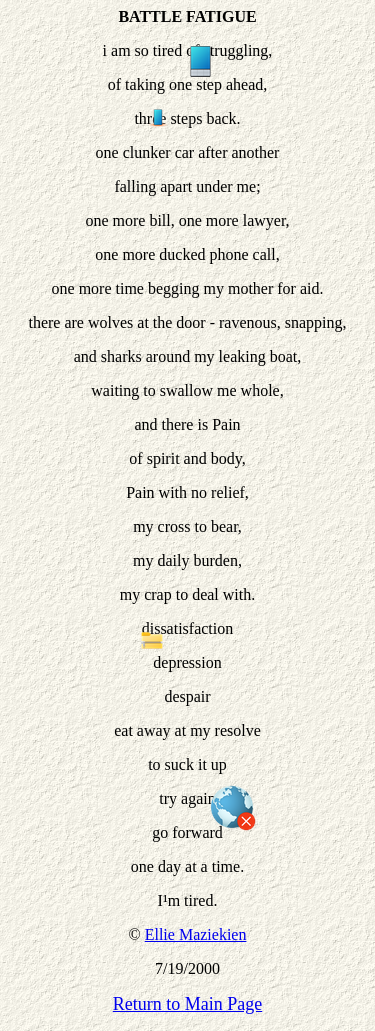  I want to click on open a compressed zip folder, so click(152, 641).